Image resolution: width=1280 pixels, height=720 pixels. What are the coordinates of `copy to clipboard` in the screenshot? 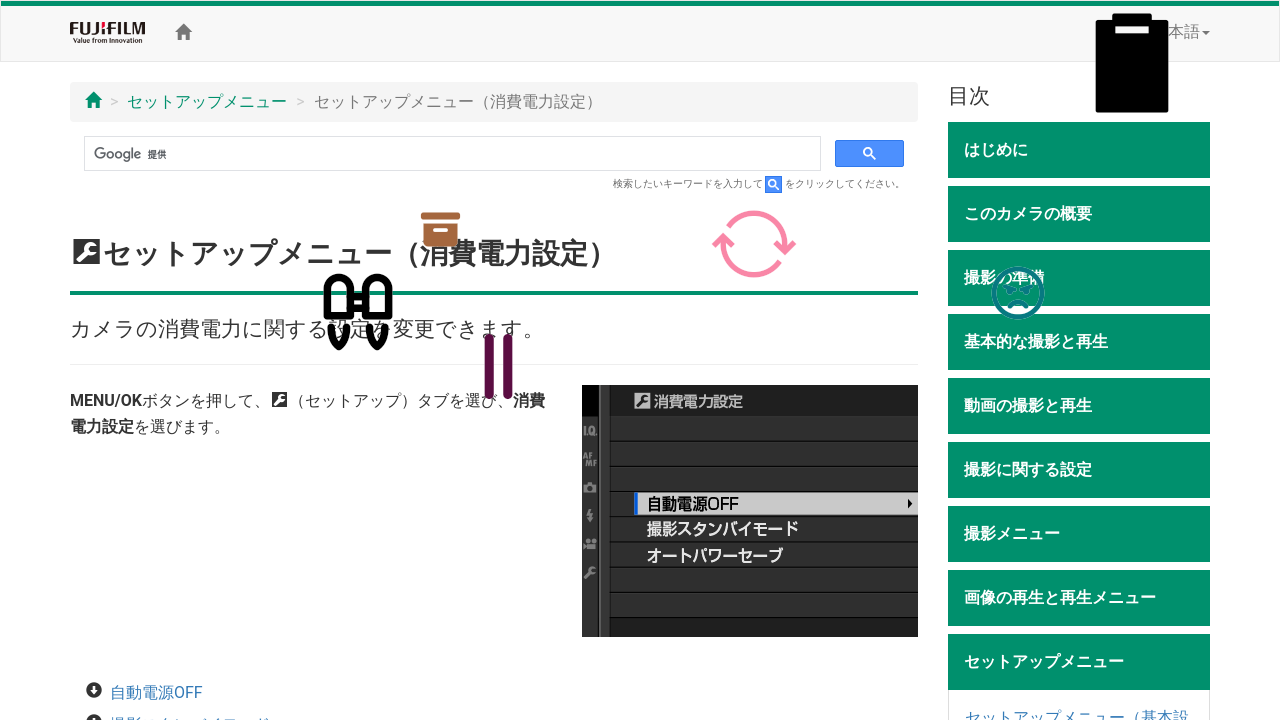 It's located at (1132, 63).